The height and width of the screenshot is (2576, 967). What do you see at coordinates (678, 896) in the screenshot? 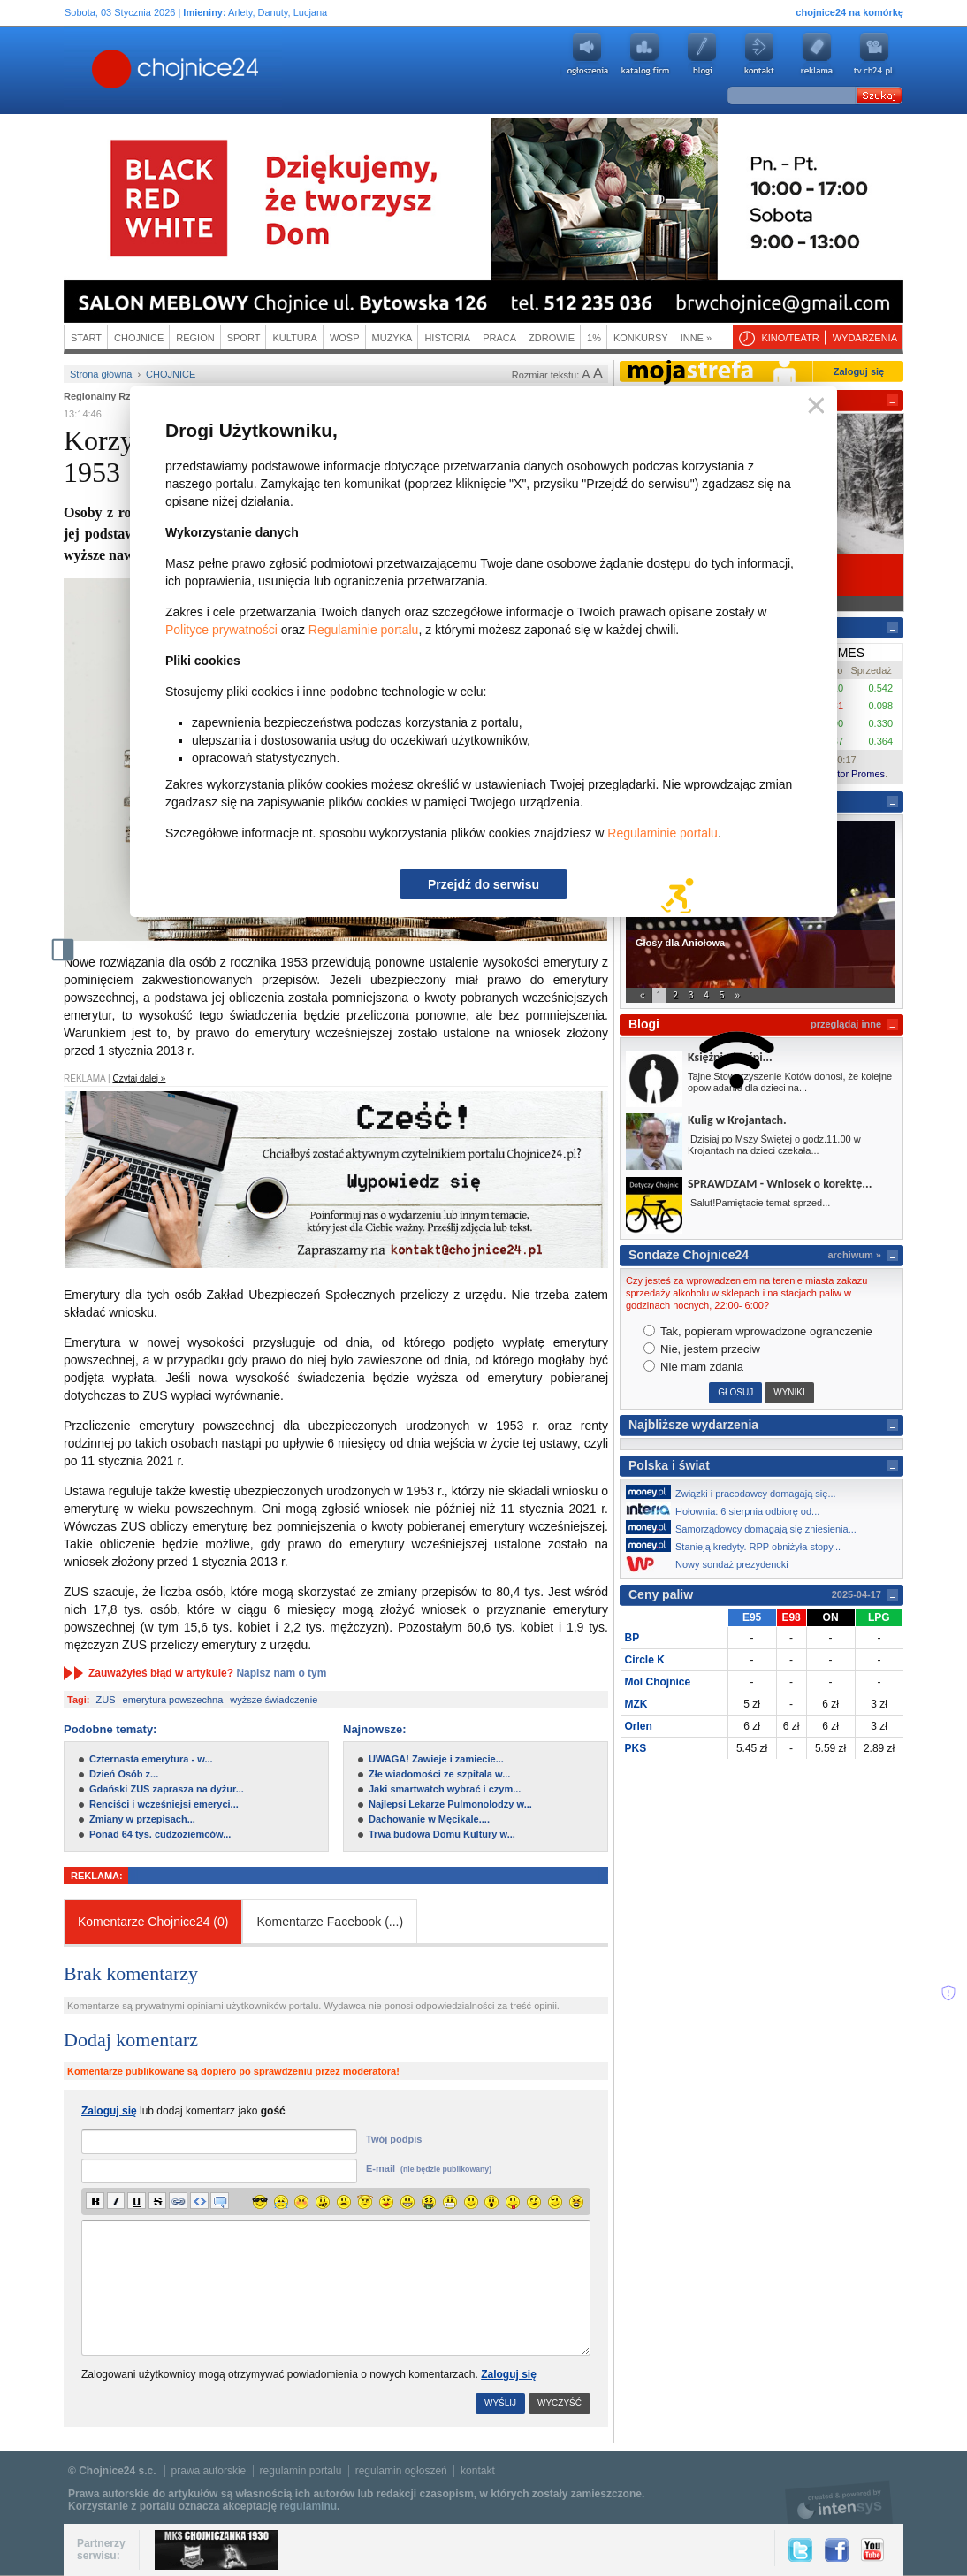
I see `access ice skating activities or locations` at bounding box center [678, 896].